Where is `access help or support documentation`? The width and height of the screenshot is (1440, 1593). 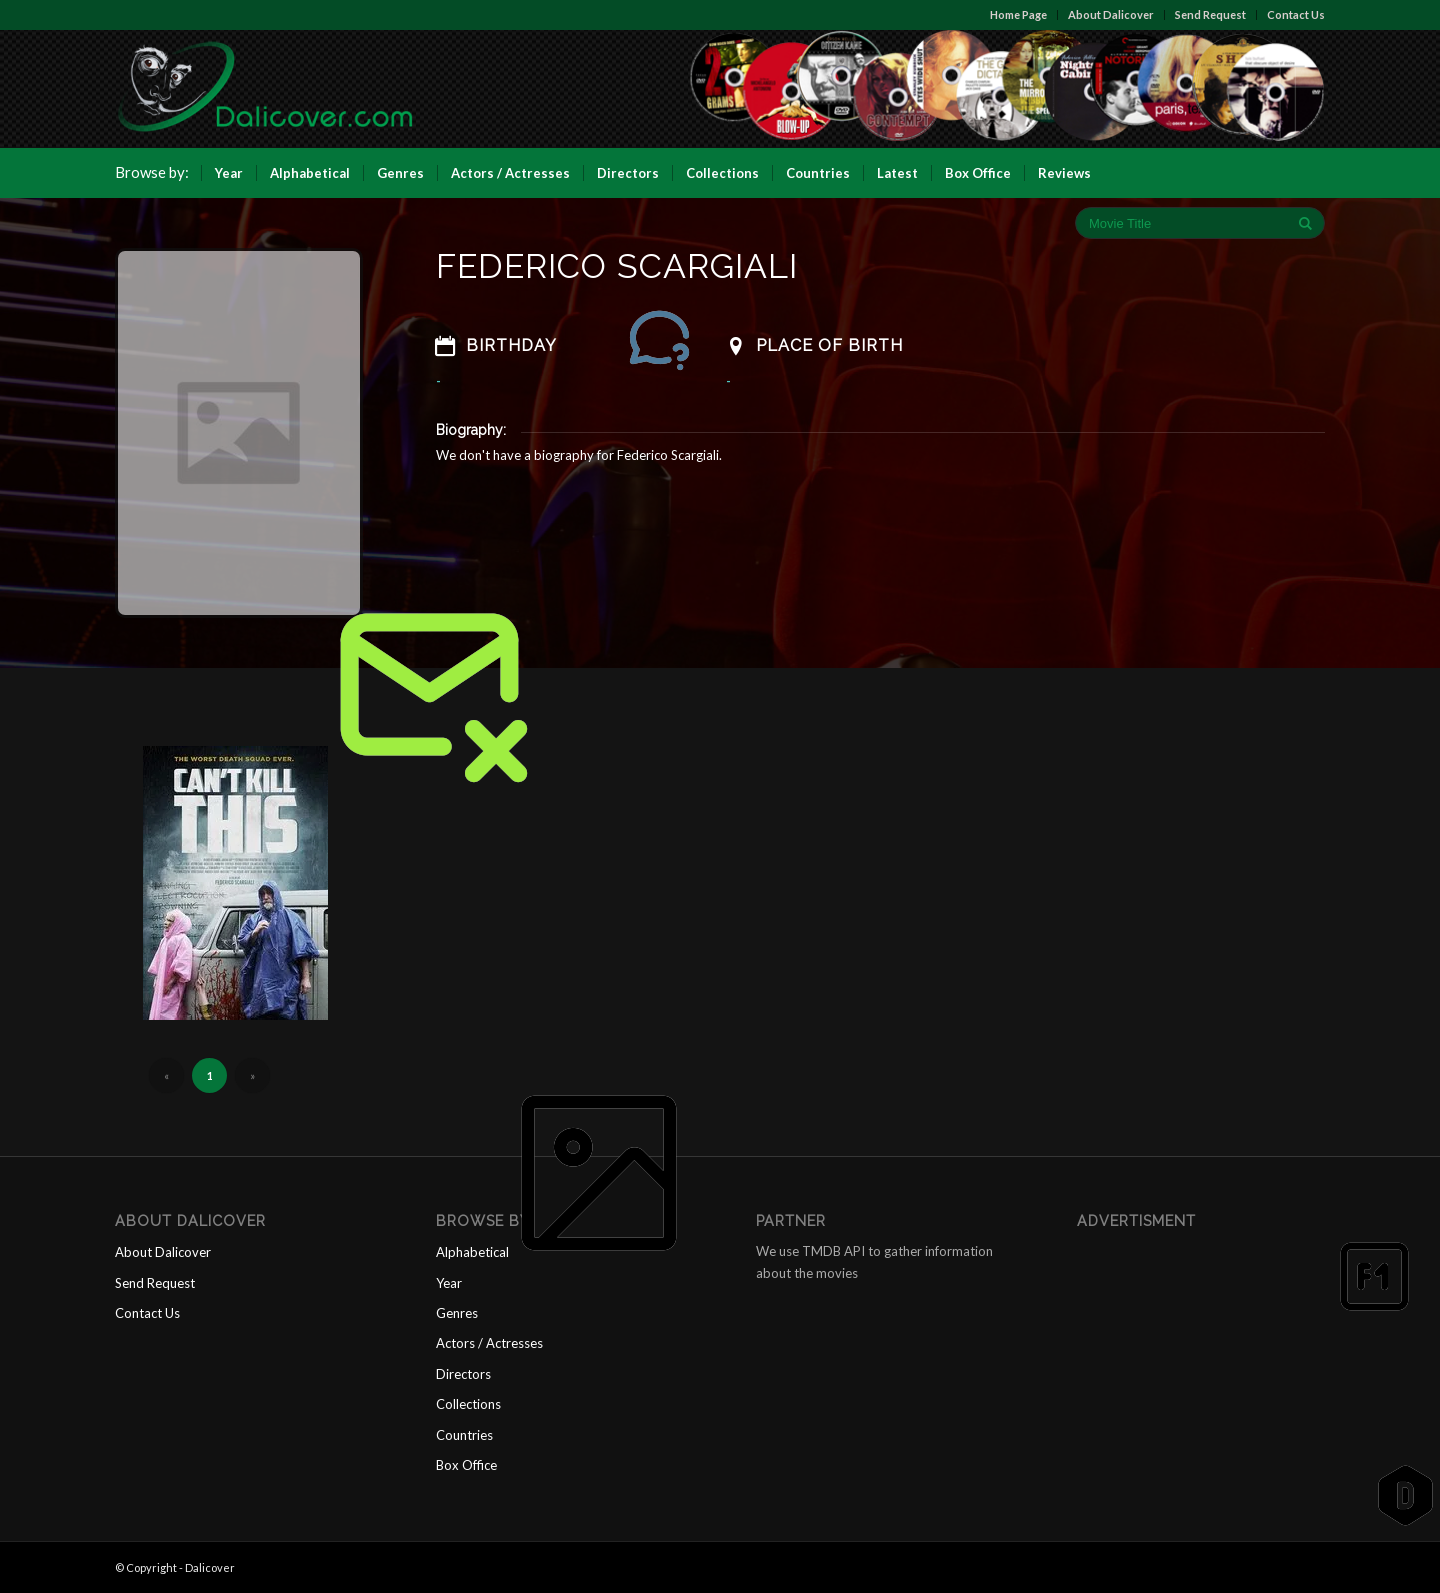
access help or support documentation is located at coordinates (1374, 1276).